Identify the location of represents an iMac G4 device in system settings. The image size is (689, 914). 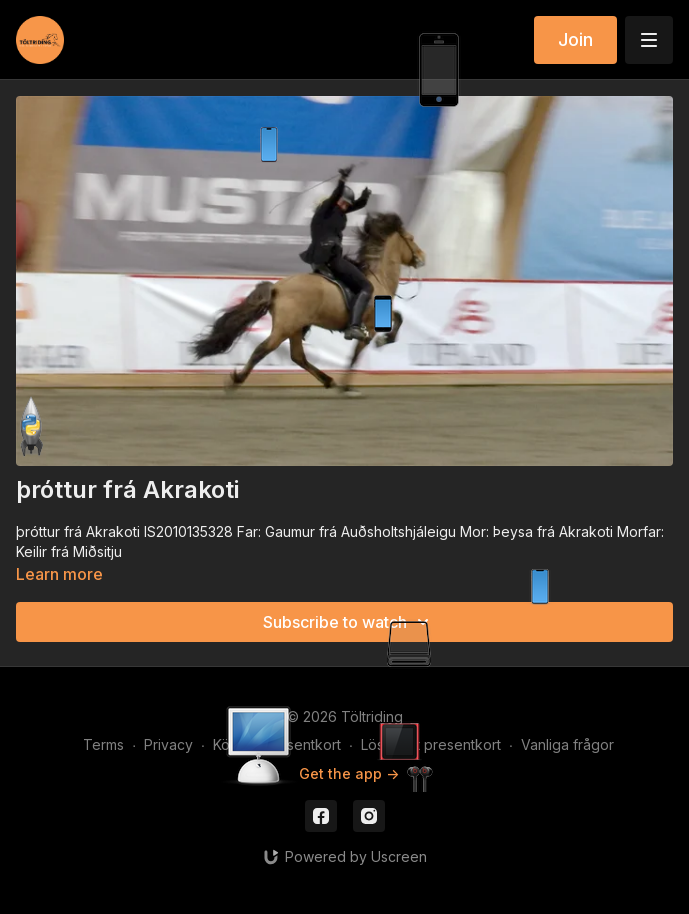
(258, 741).